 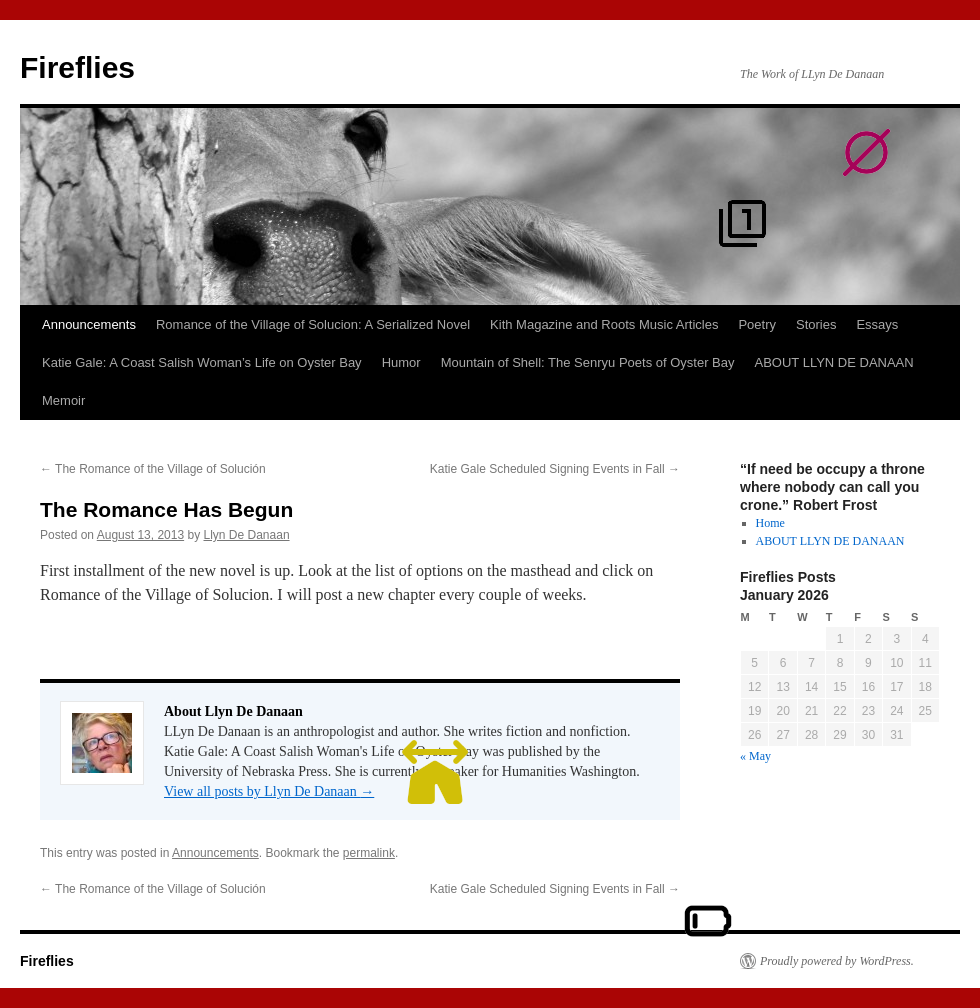 I want to click on indicates low battery level, so click(x=708, y=921).